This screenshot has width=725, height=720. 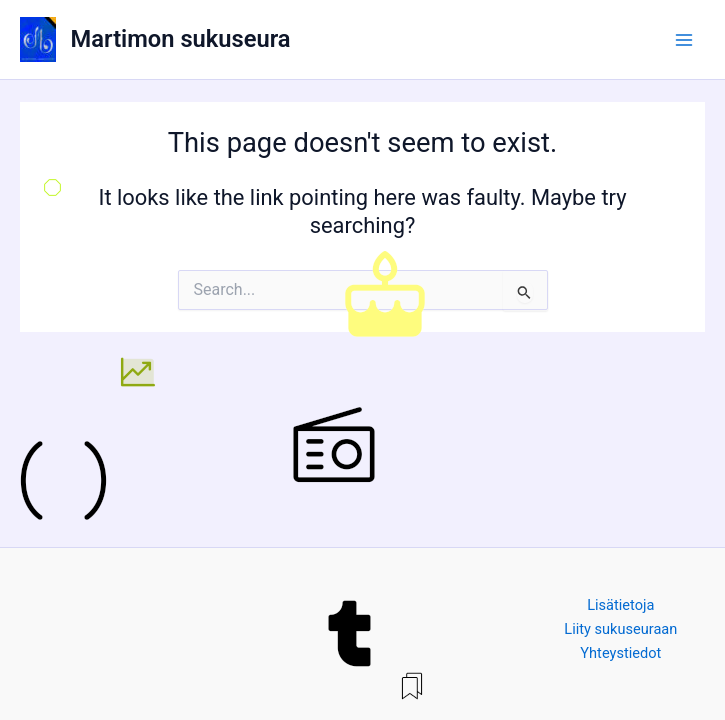 What do you see at coordinates (334, 451) in the screenshot?
I see `open radio or audio streaming` at bounding box center [334, 451].